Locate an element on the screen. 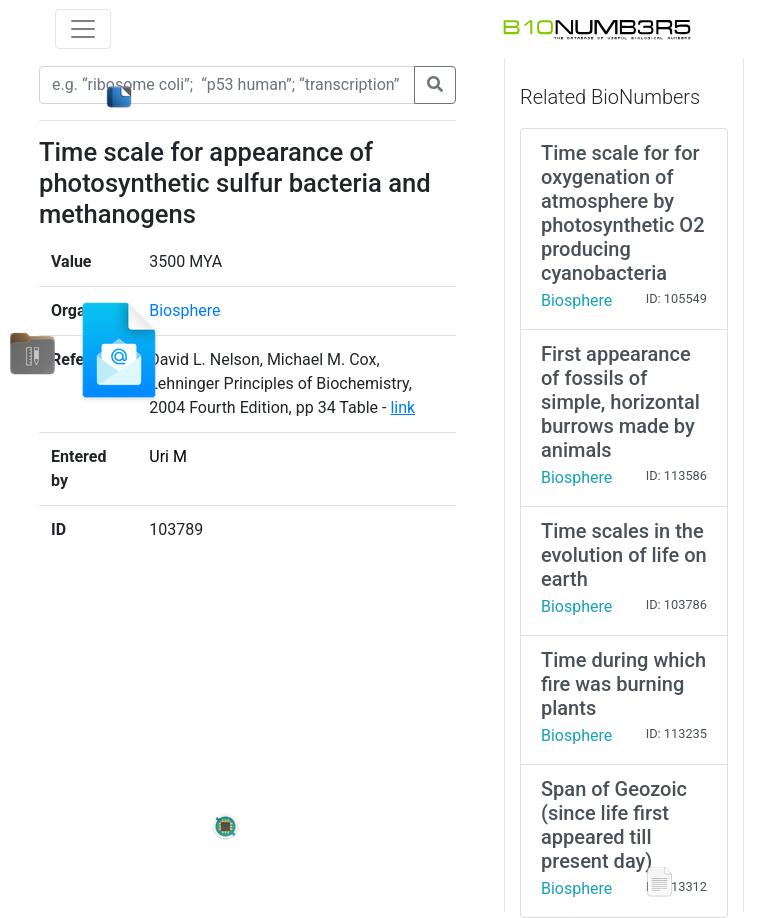  an email message file or .eml attachment is located at coordinates (119, 352).